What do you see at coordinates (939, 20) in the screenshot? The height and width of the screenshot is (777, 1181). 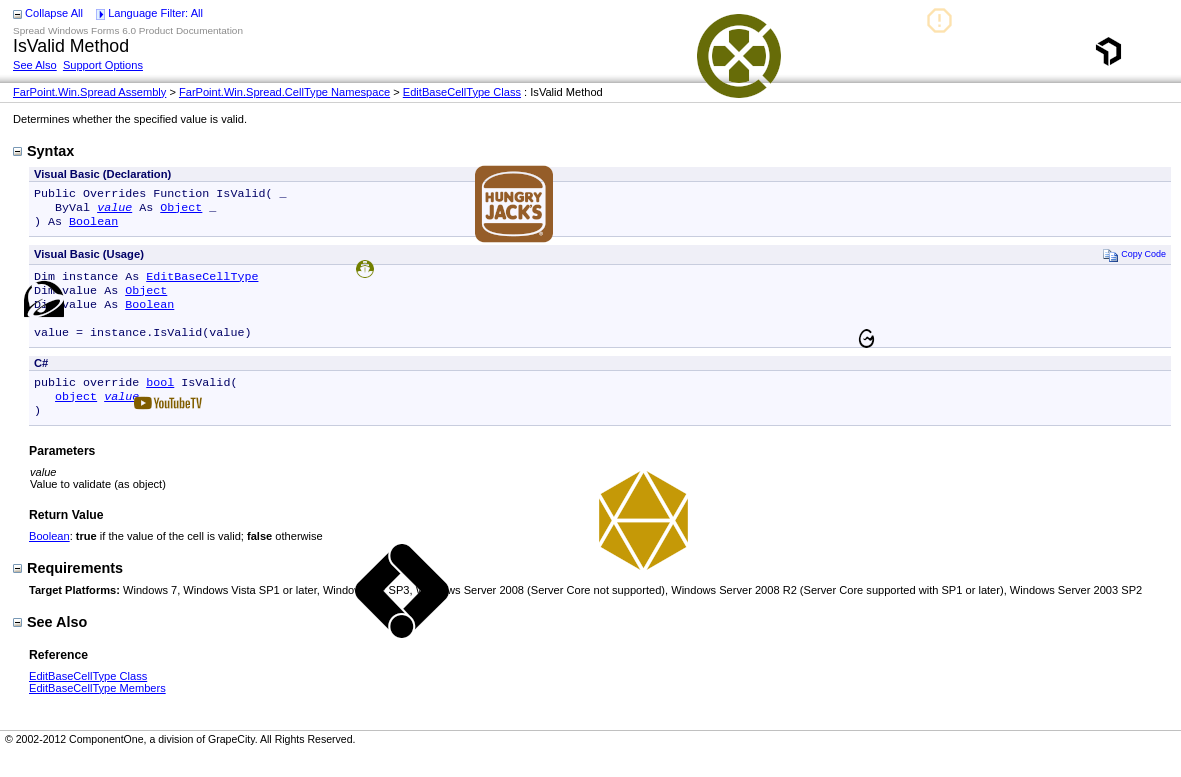 I see `indicates spam or junk content warning` at bounding box center [939, 20].